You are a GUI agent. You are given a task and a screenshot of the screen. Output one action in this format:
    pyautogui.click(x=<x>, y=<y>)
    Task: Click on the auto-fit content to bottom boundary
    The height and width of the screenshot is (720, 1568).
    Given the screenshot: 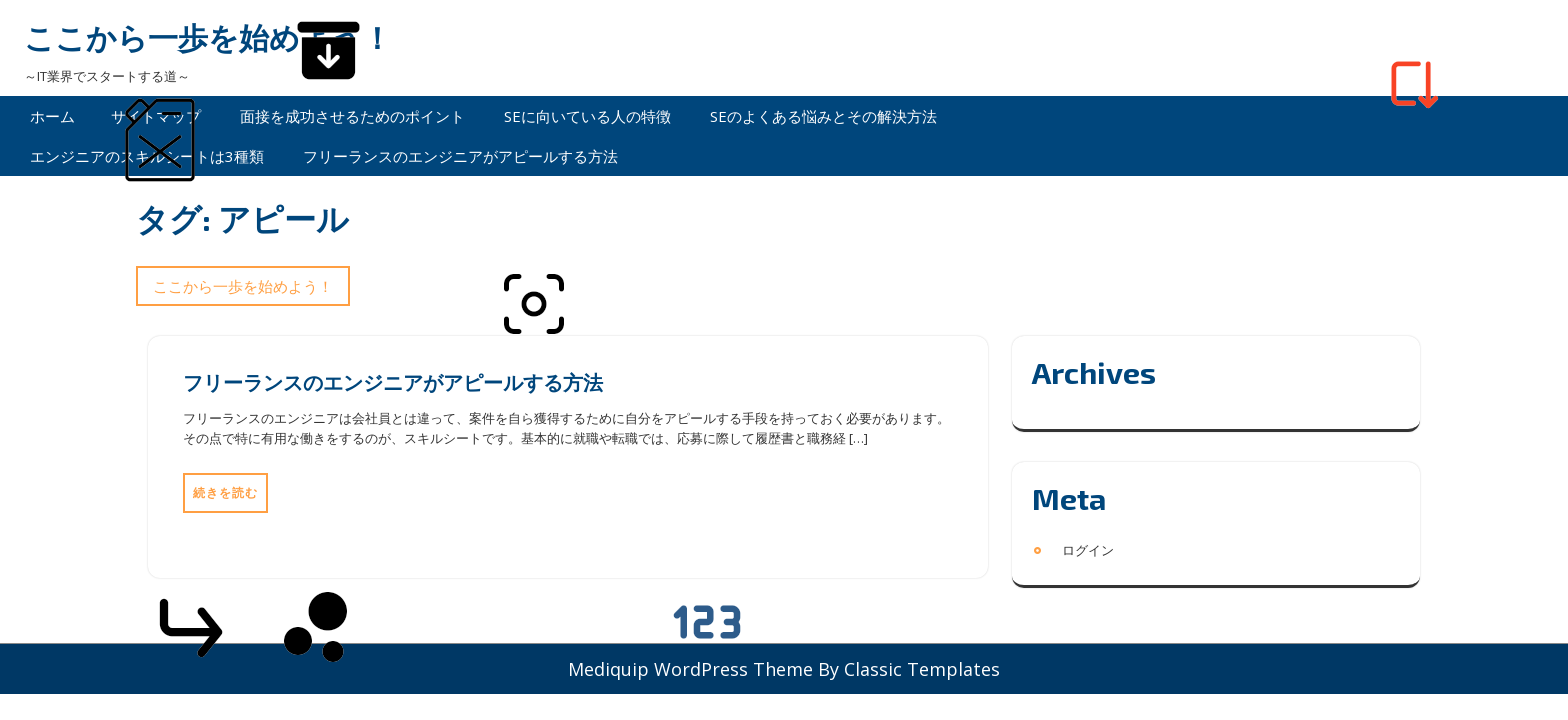 What is the action you would take?
    pyautogui.click(x=1413, y=83)
    